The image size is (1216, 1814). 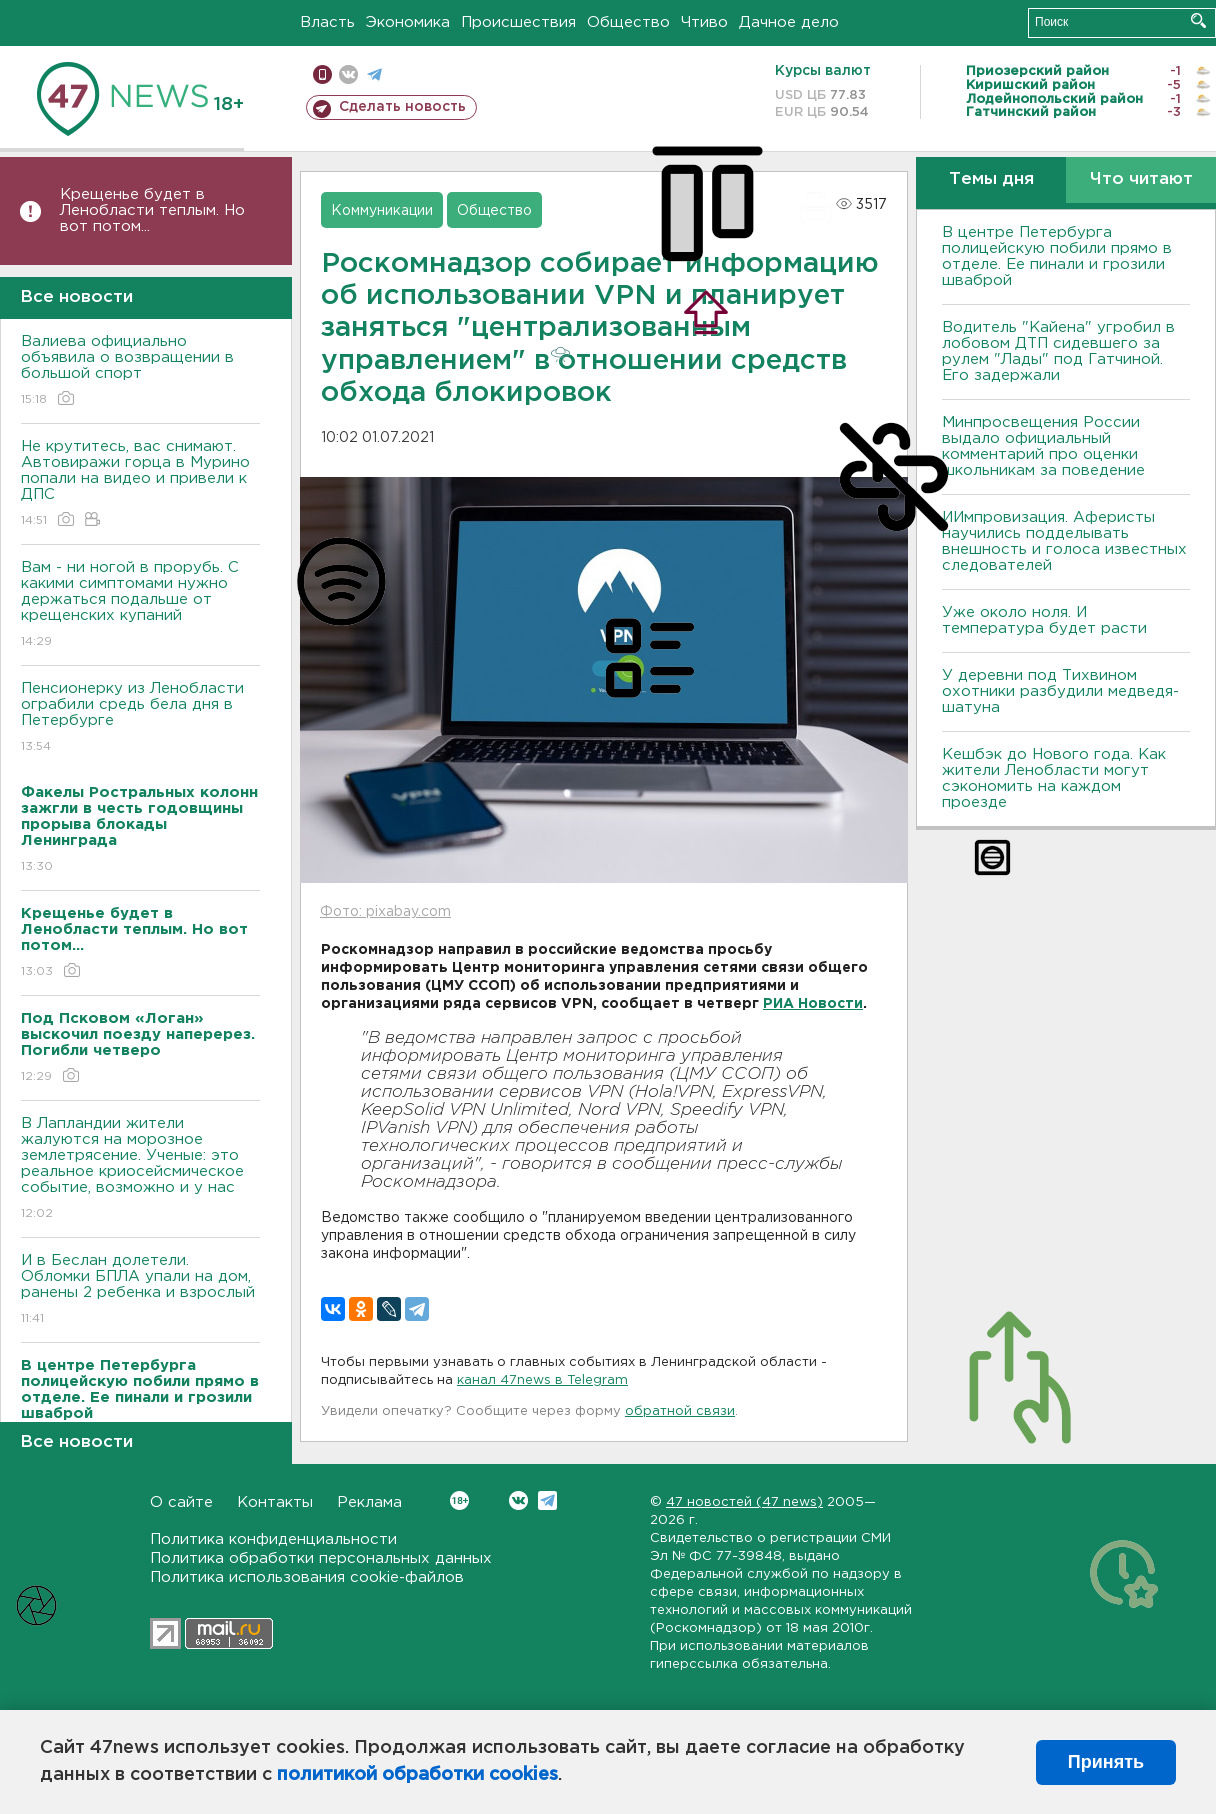 What do you see at coordinates (1122, 1572) in the screenshot?
I see `add event to favorites` at bounding box center [1122, 1572].